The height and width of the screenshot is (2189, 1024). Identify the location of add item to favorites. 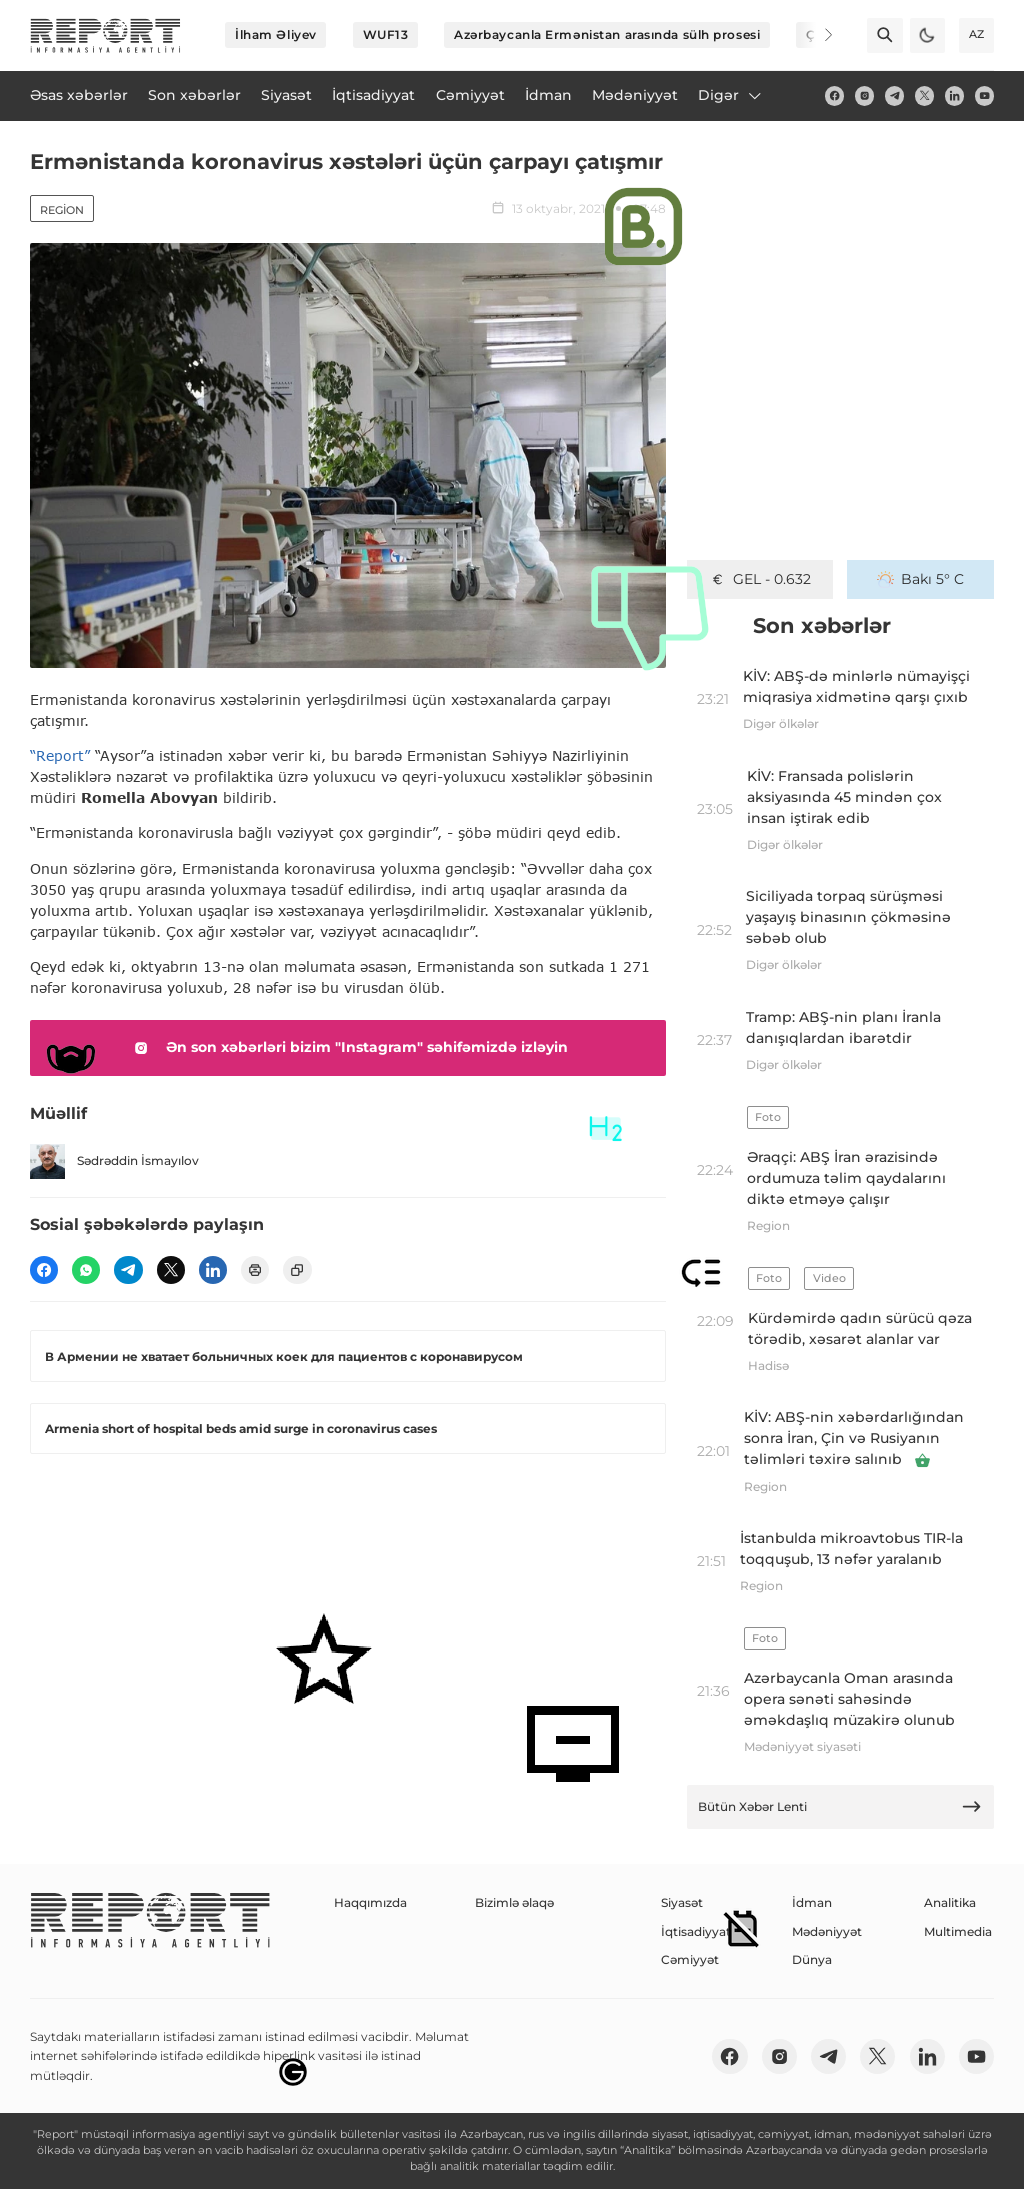
(324, 1661).